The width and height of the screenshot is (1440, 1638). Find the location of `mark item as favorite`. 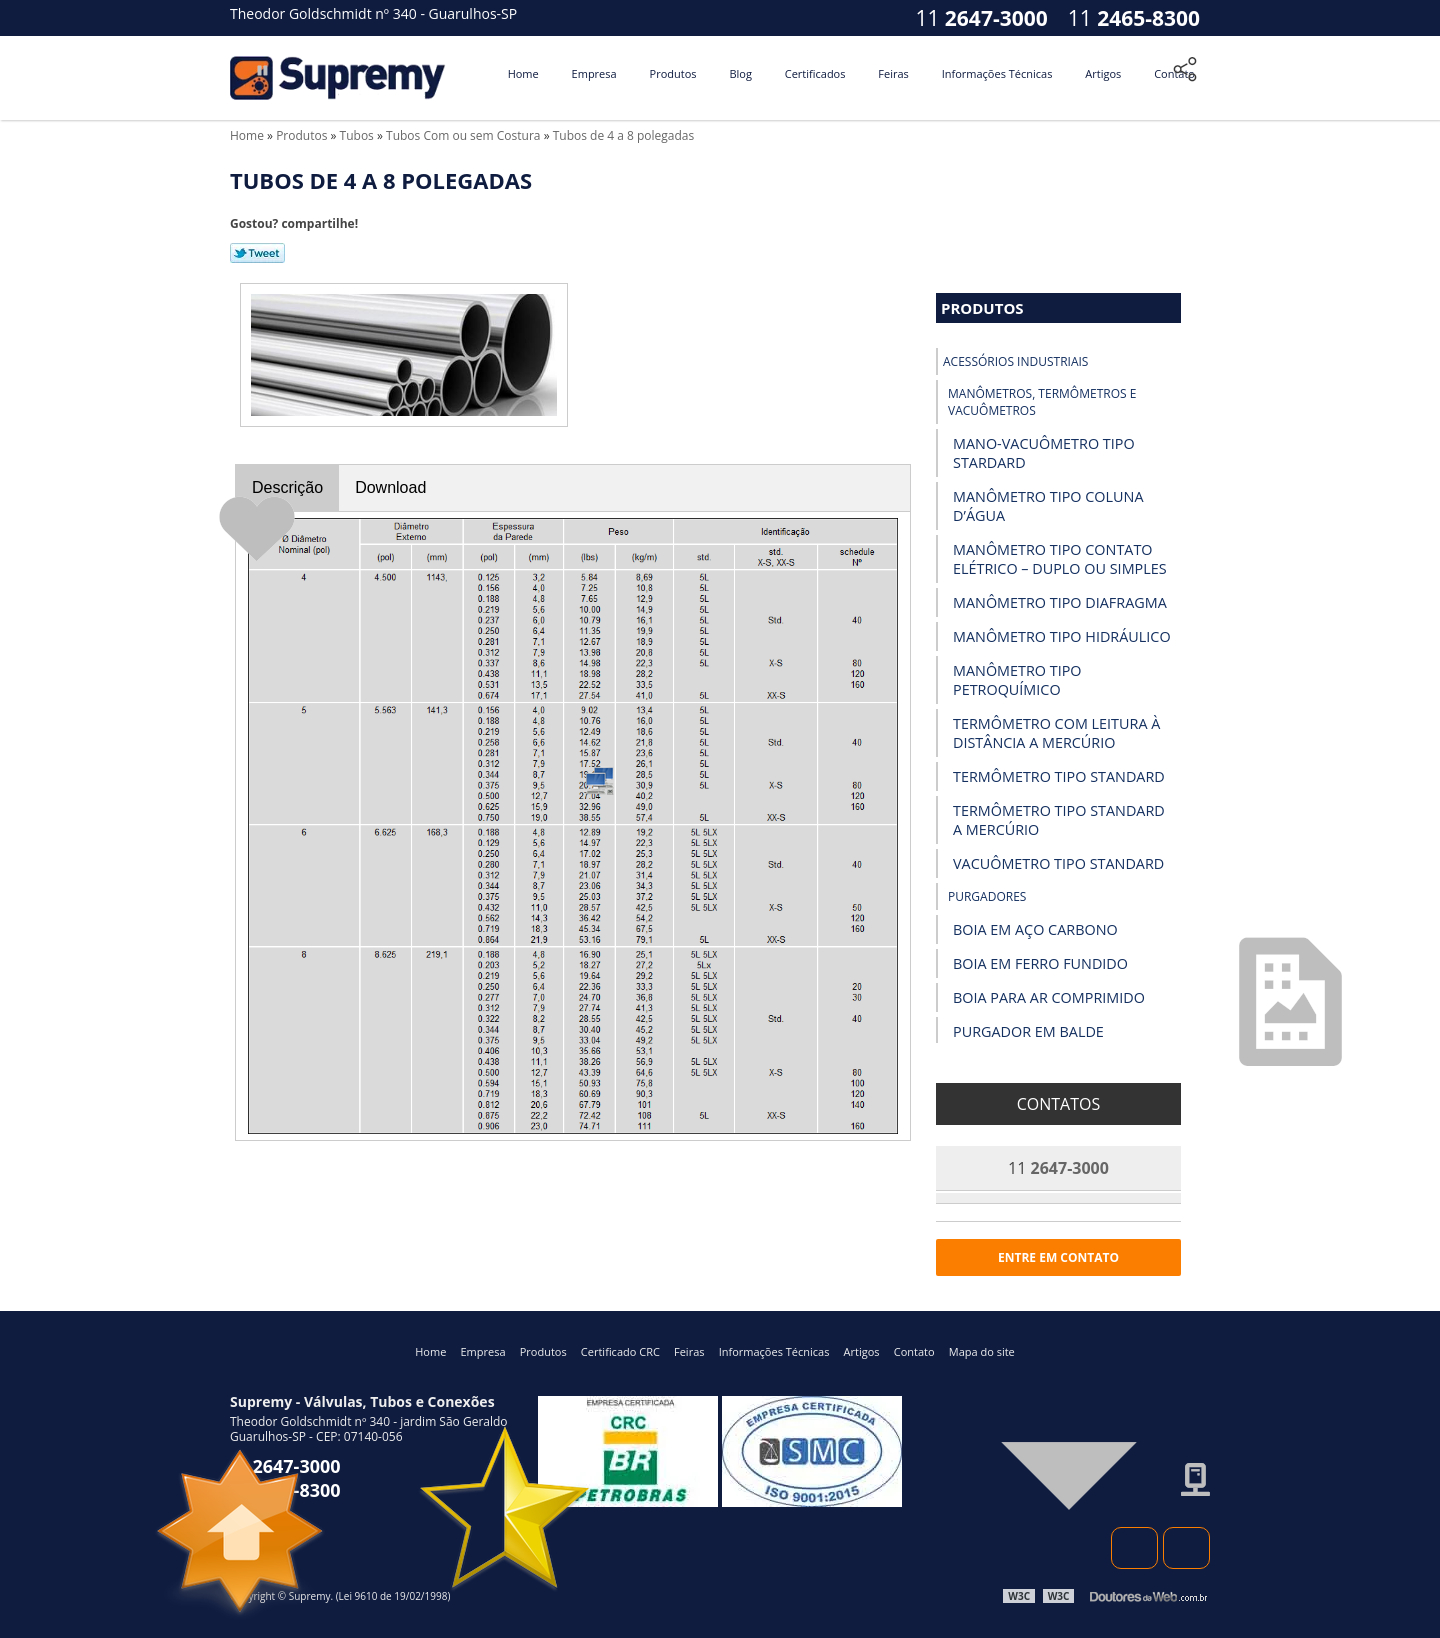

mark item as favorite is located at coordinates (257, 529).